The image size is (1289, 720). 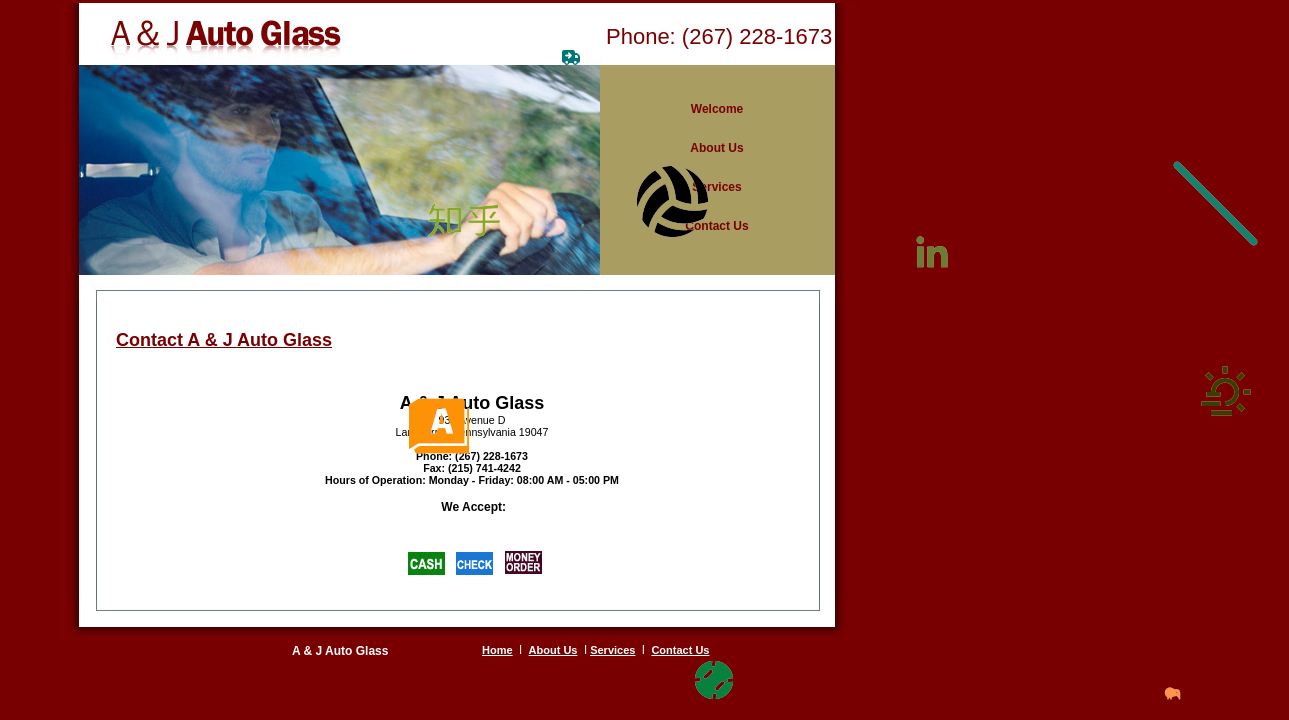 What do you see at coordinates (932, 254) in the screenshot?
I see `connect with linkedin profile` at bounding box center [932, 254].